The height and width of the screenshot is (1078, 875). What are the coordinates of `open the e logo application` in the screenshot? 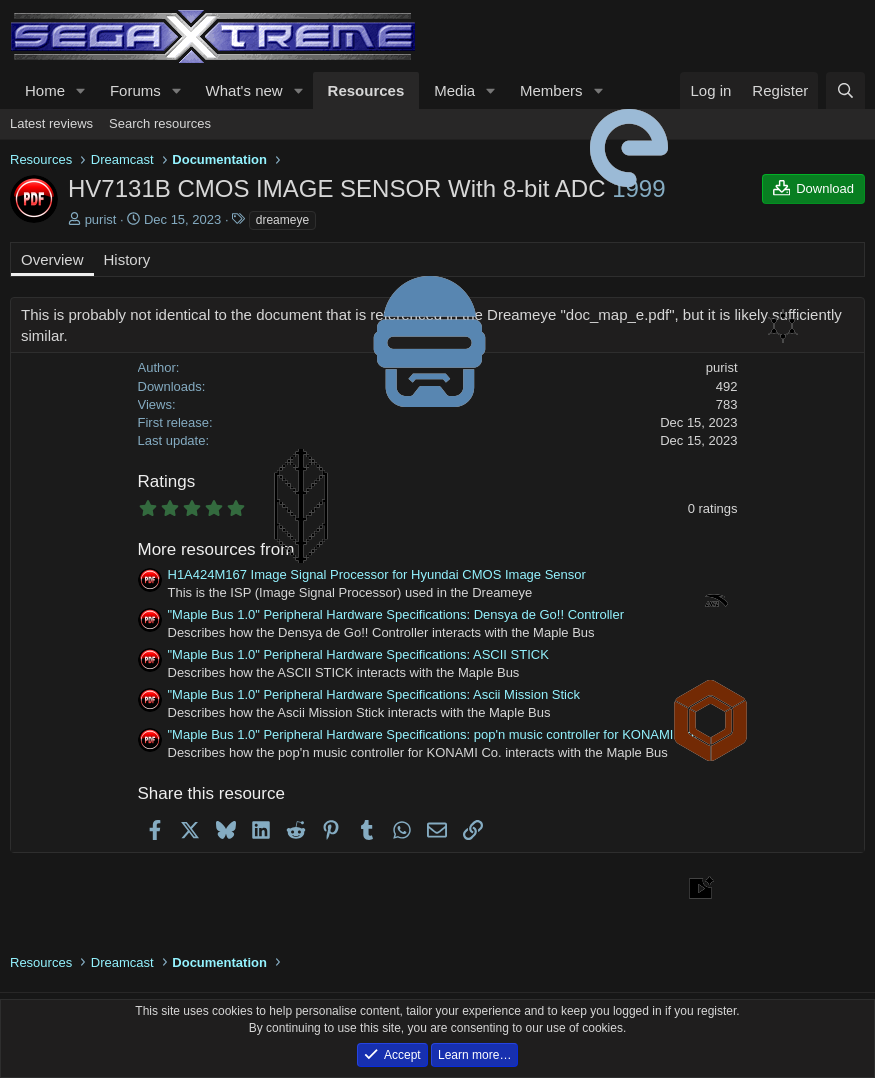 It's located at (629, 148).